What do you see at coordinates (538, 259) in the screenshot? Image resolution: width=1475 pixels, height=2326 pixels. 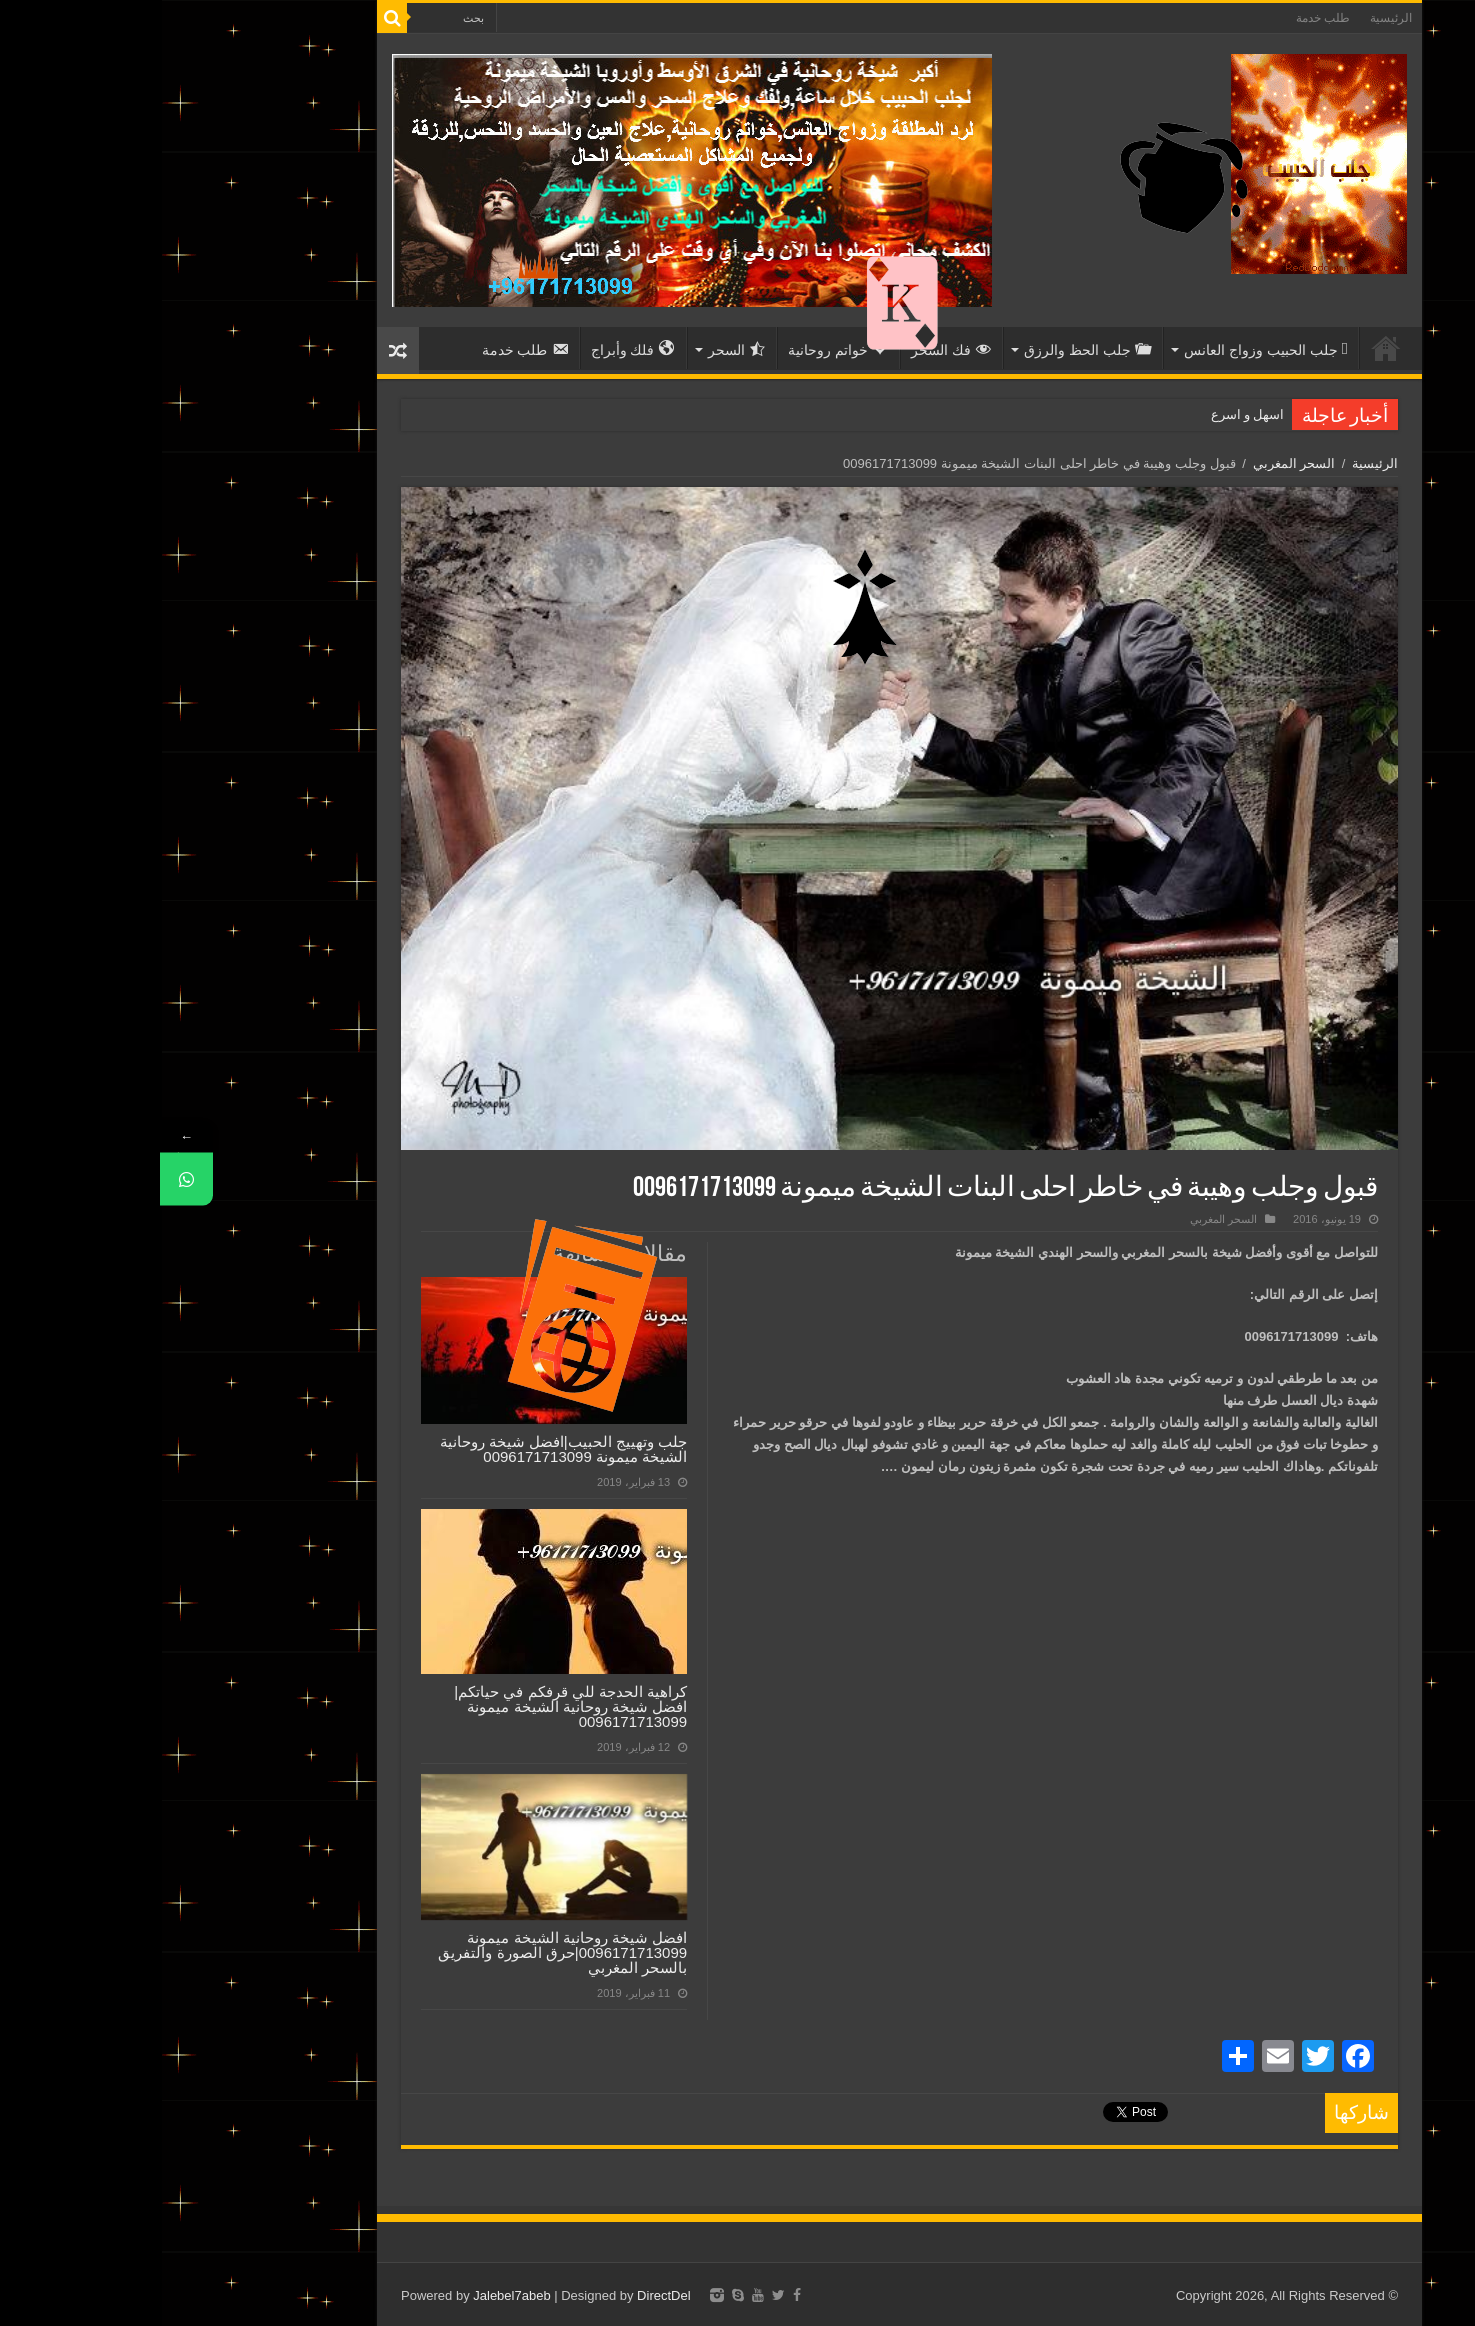 I see `indicates outdoor or nature environment in game` at bounding box center [538, 259].